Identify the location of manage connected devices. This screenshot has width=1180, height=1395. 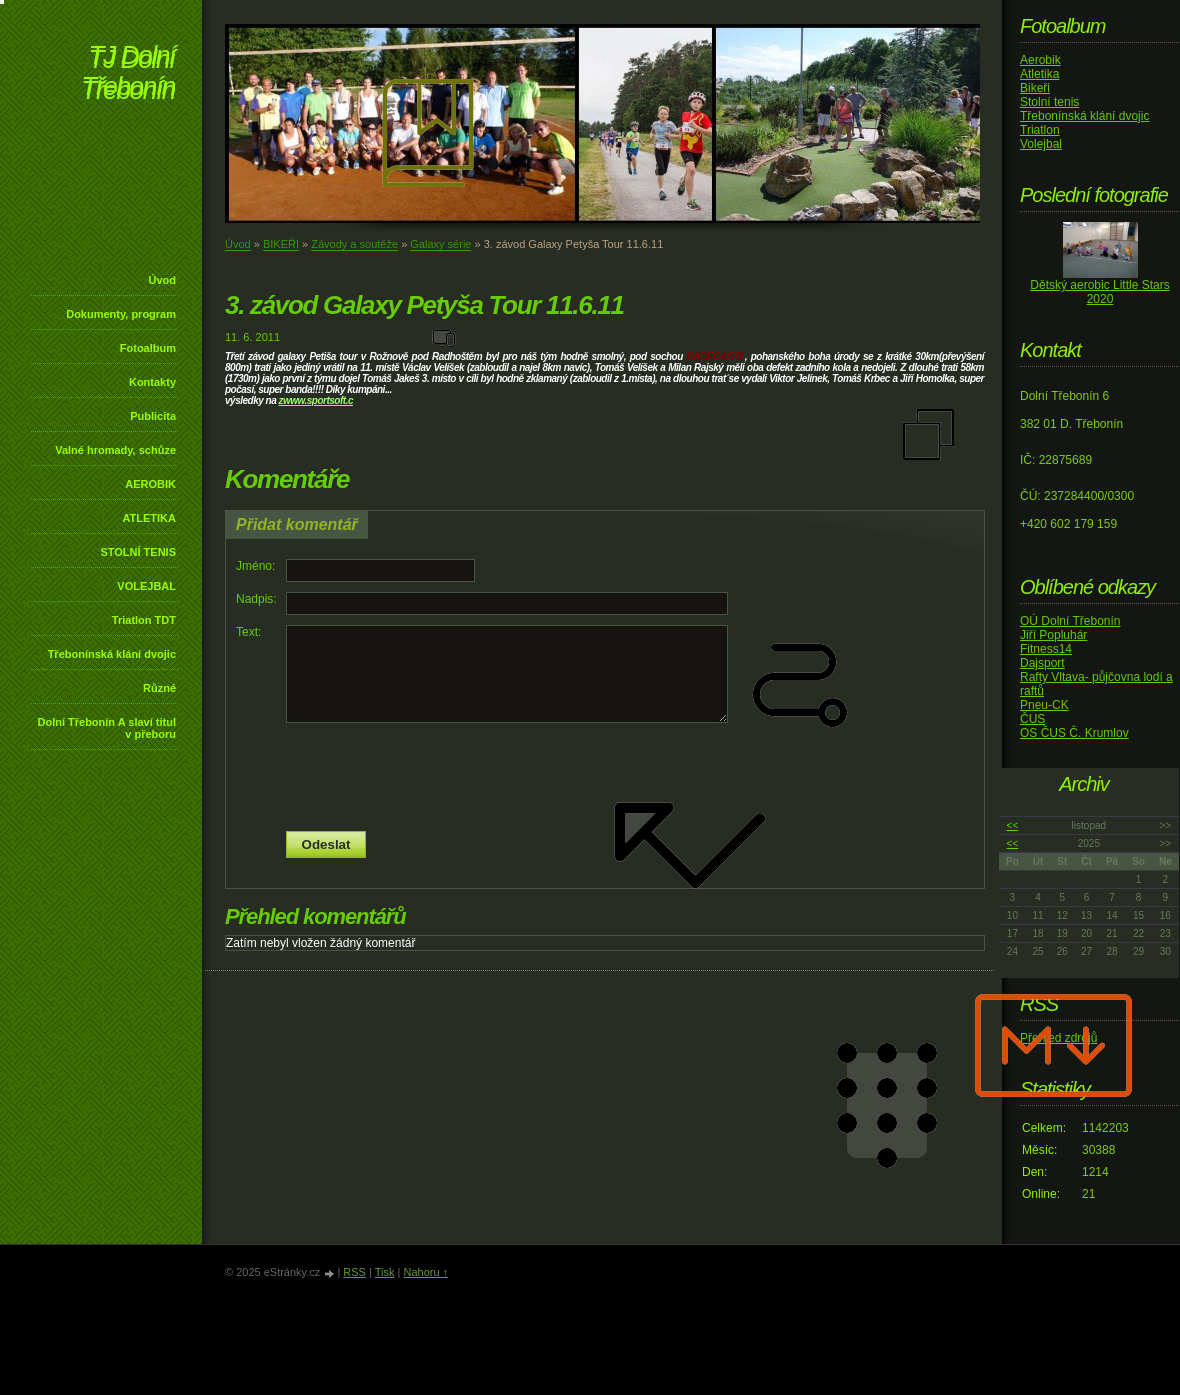
(443, 338).